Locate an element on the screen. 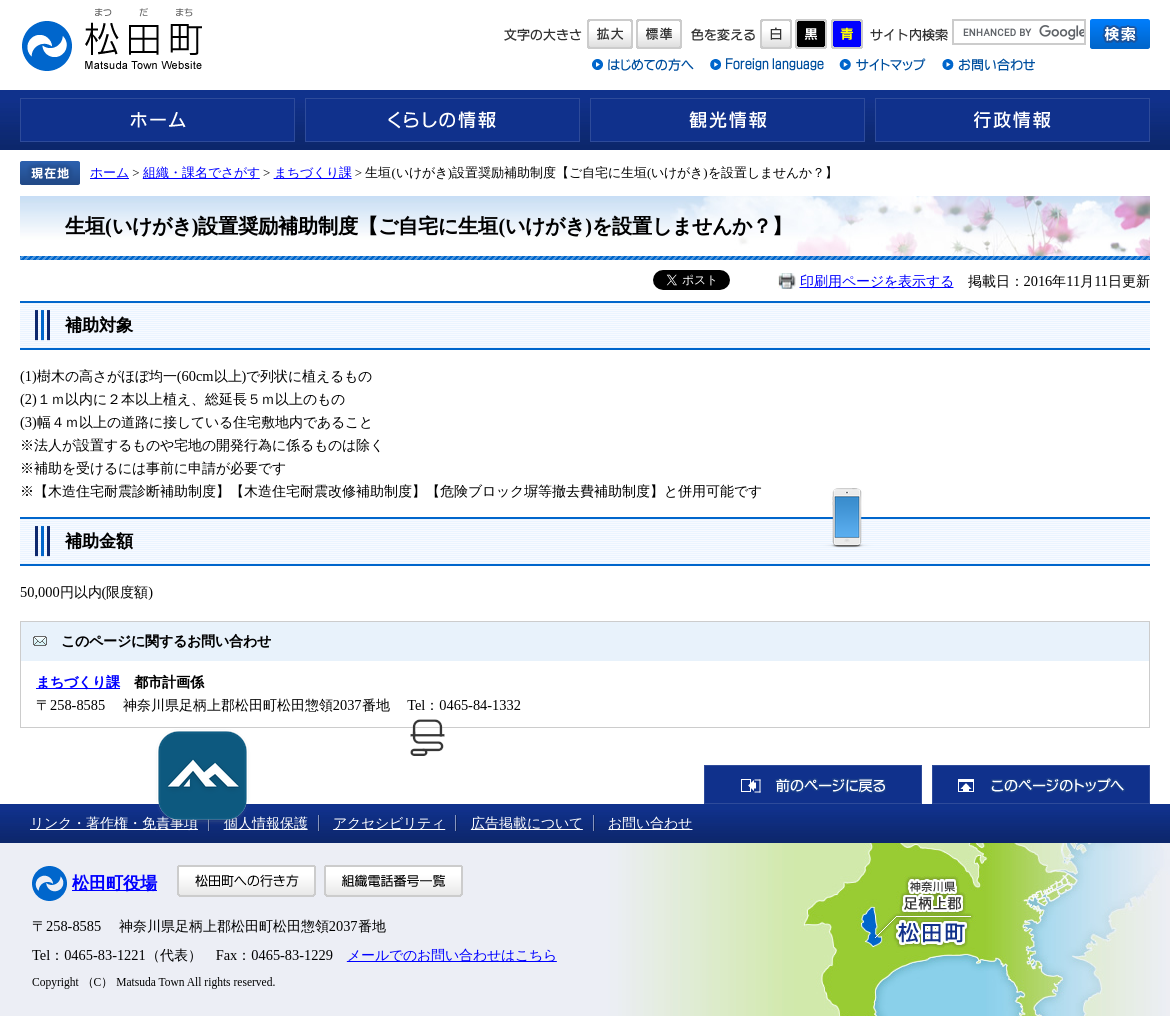 This screenshot has width=1170, height=1016. open alpine linux application is located at coordinates (202, 775).